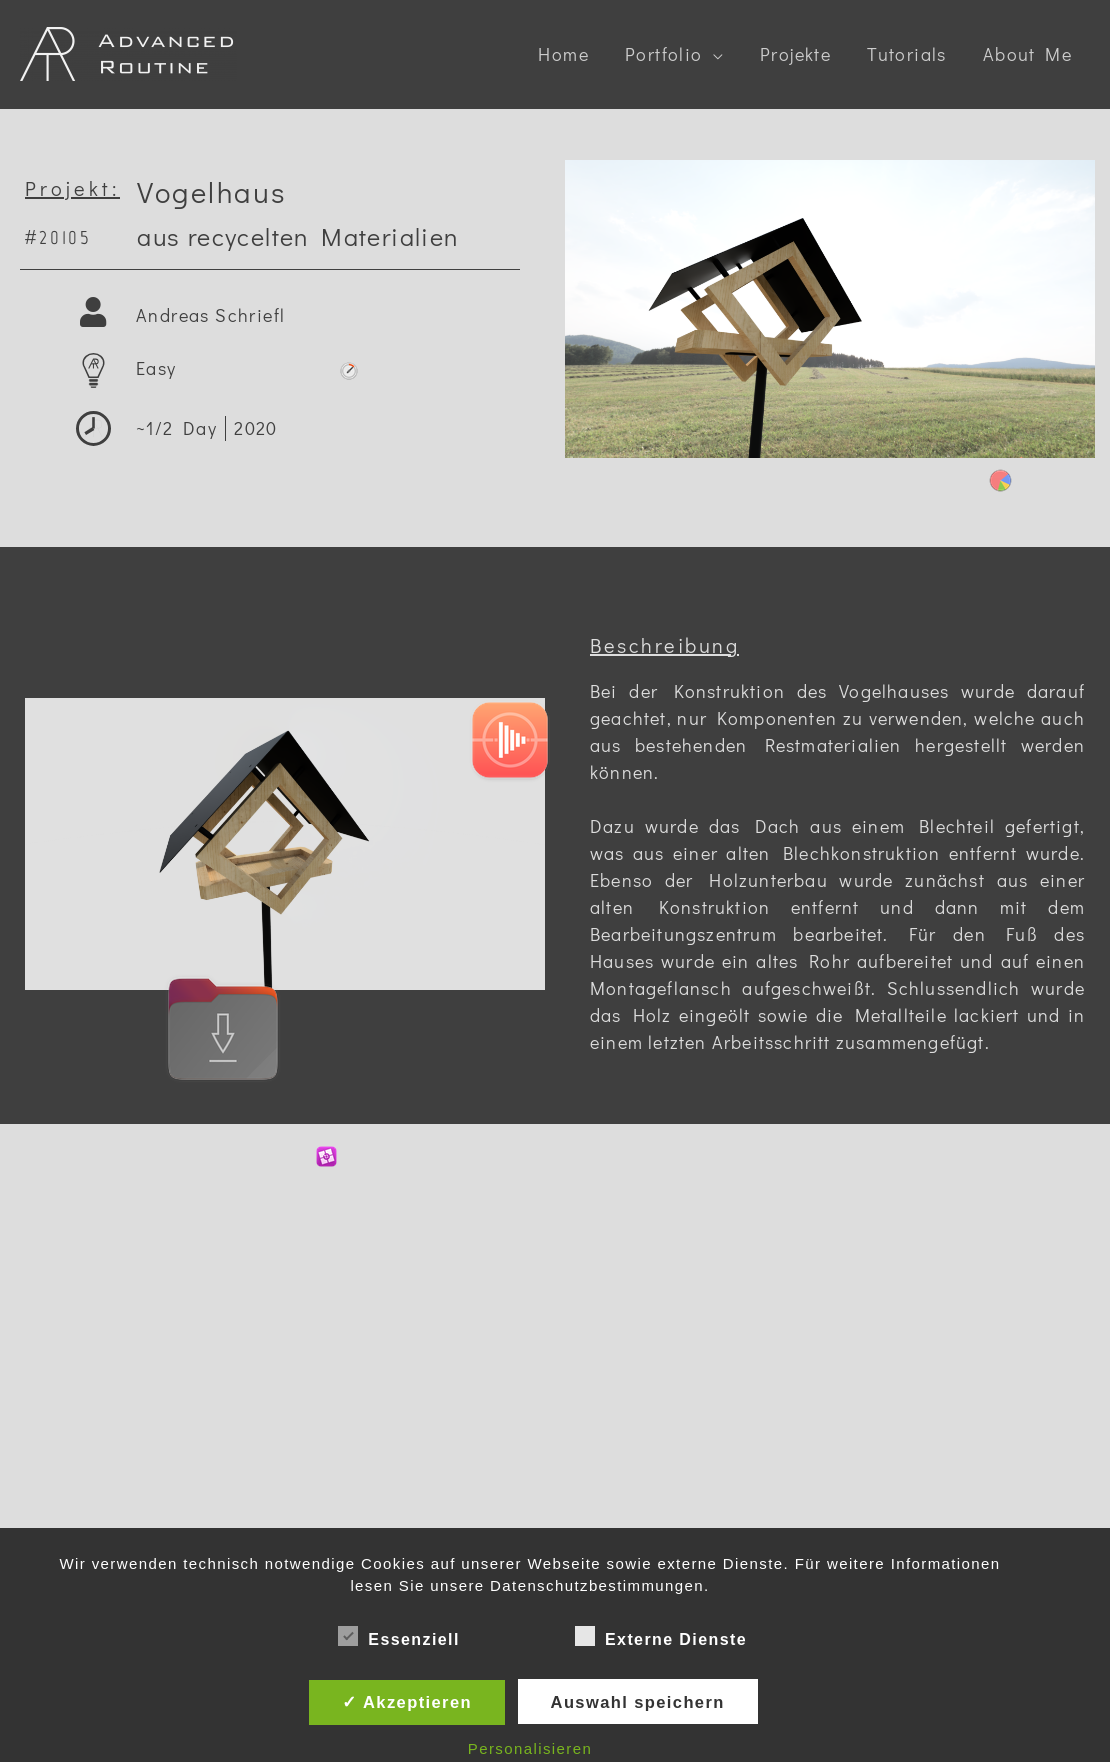 Image resolution: width=1110 pixels, height=1762 pixels. I want to click on open audiotube music streaming app, so click(510, 740).